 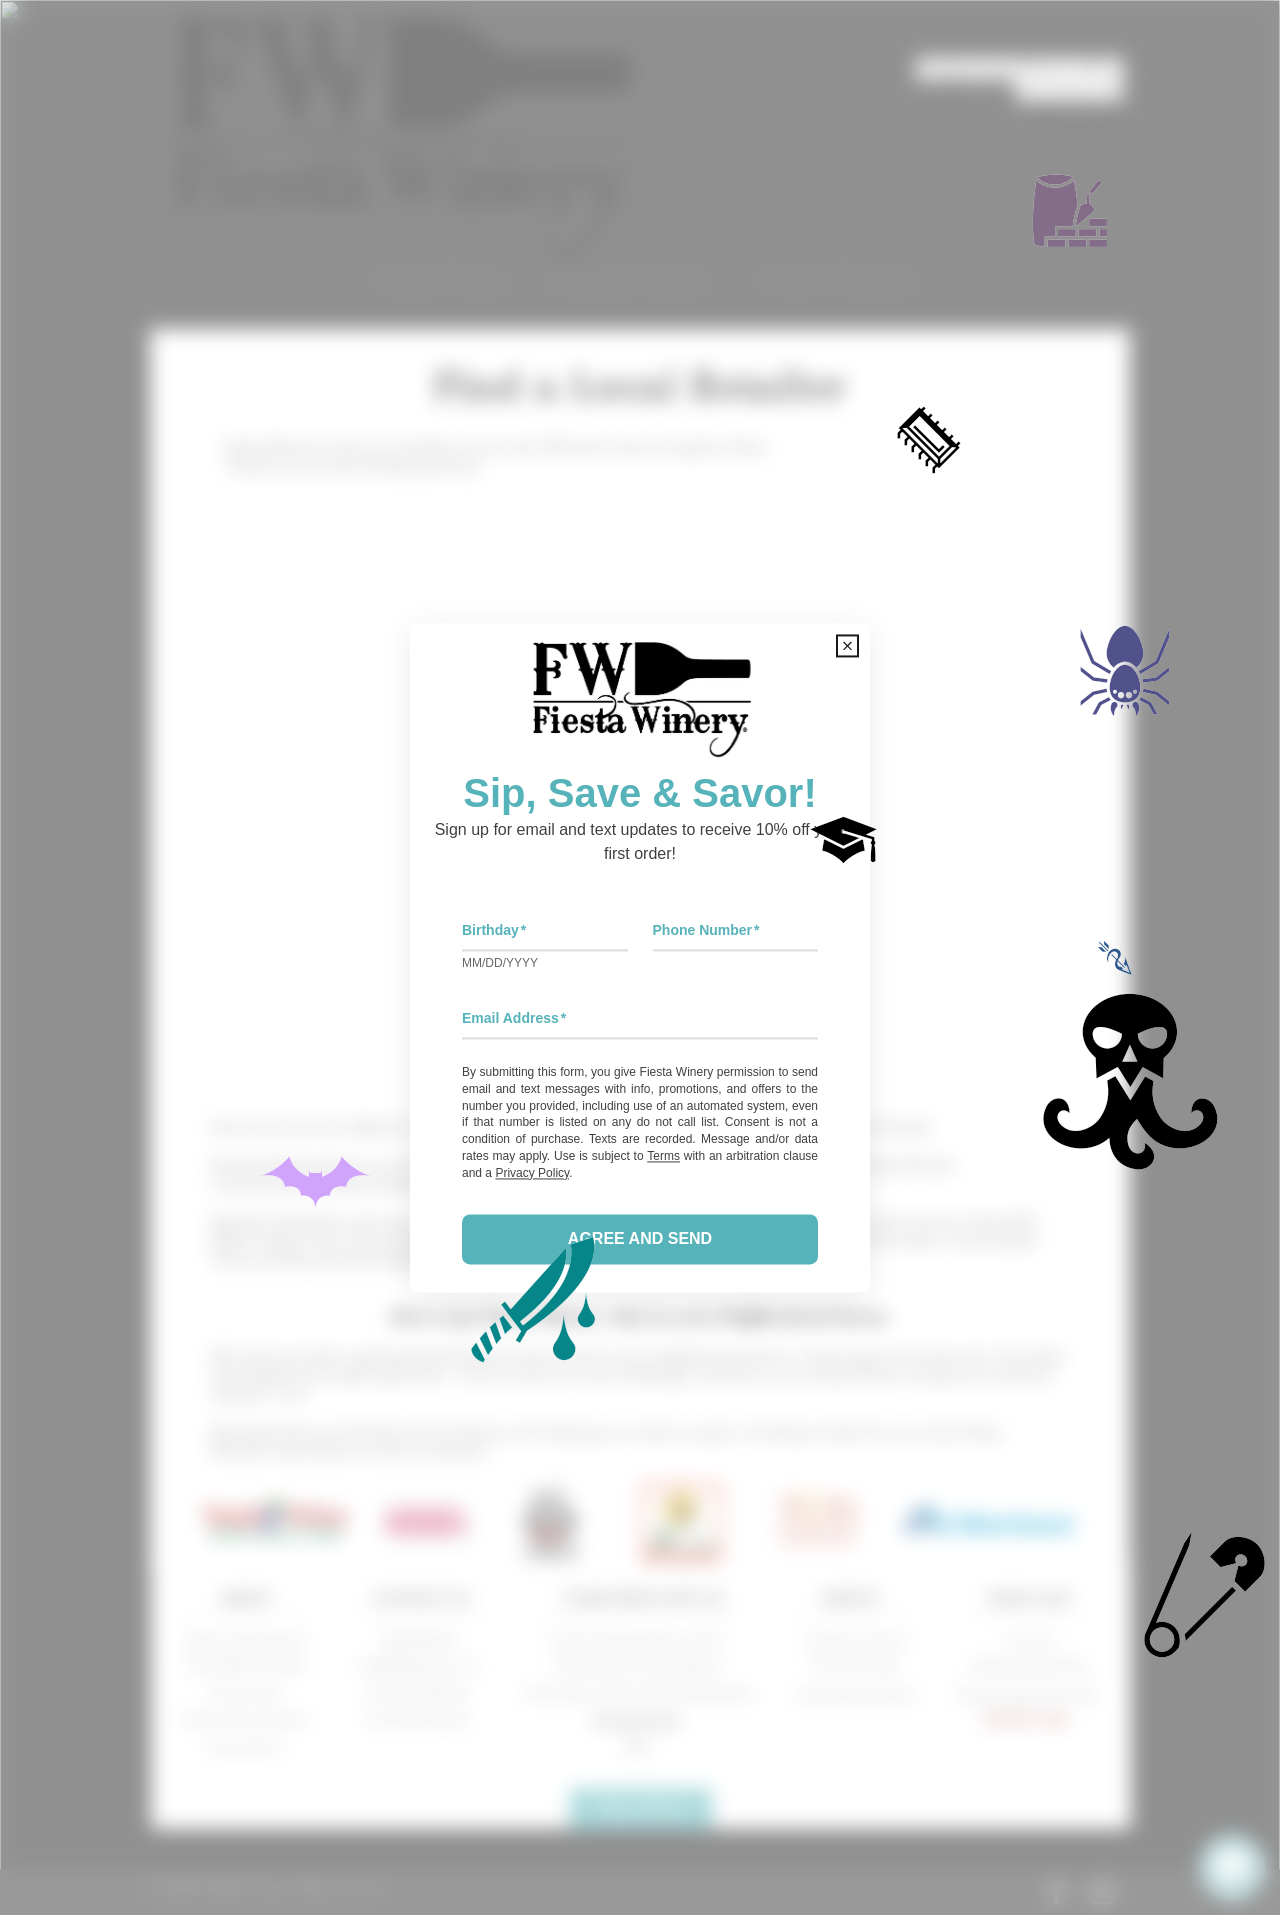 What do you see at coordinates (1204, 1594) in the screenshot?
I see `safety pin tool or fastening option` at bounding box center [1204, 1594].